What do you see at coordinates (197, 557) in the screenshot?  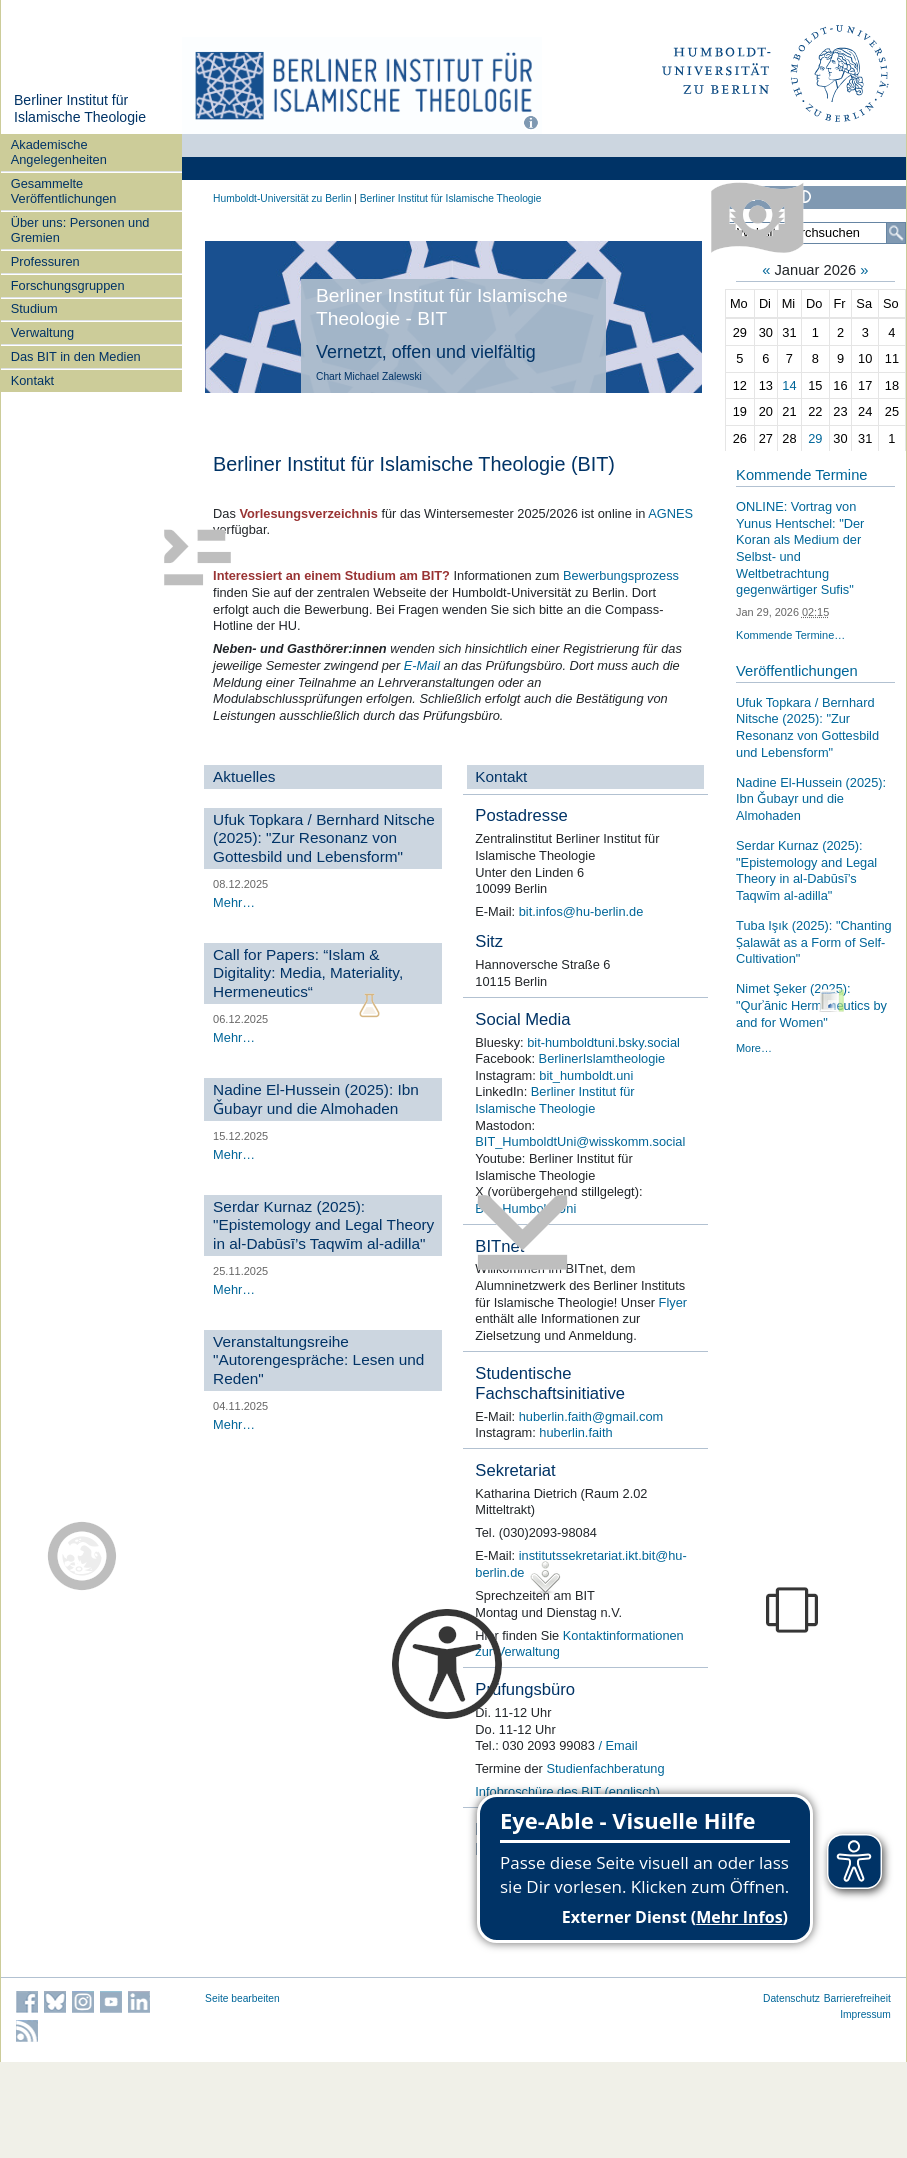 I see `increase text indentation` at bounding box center [197, 557].